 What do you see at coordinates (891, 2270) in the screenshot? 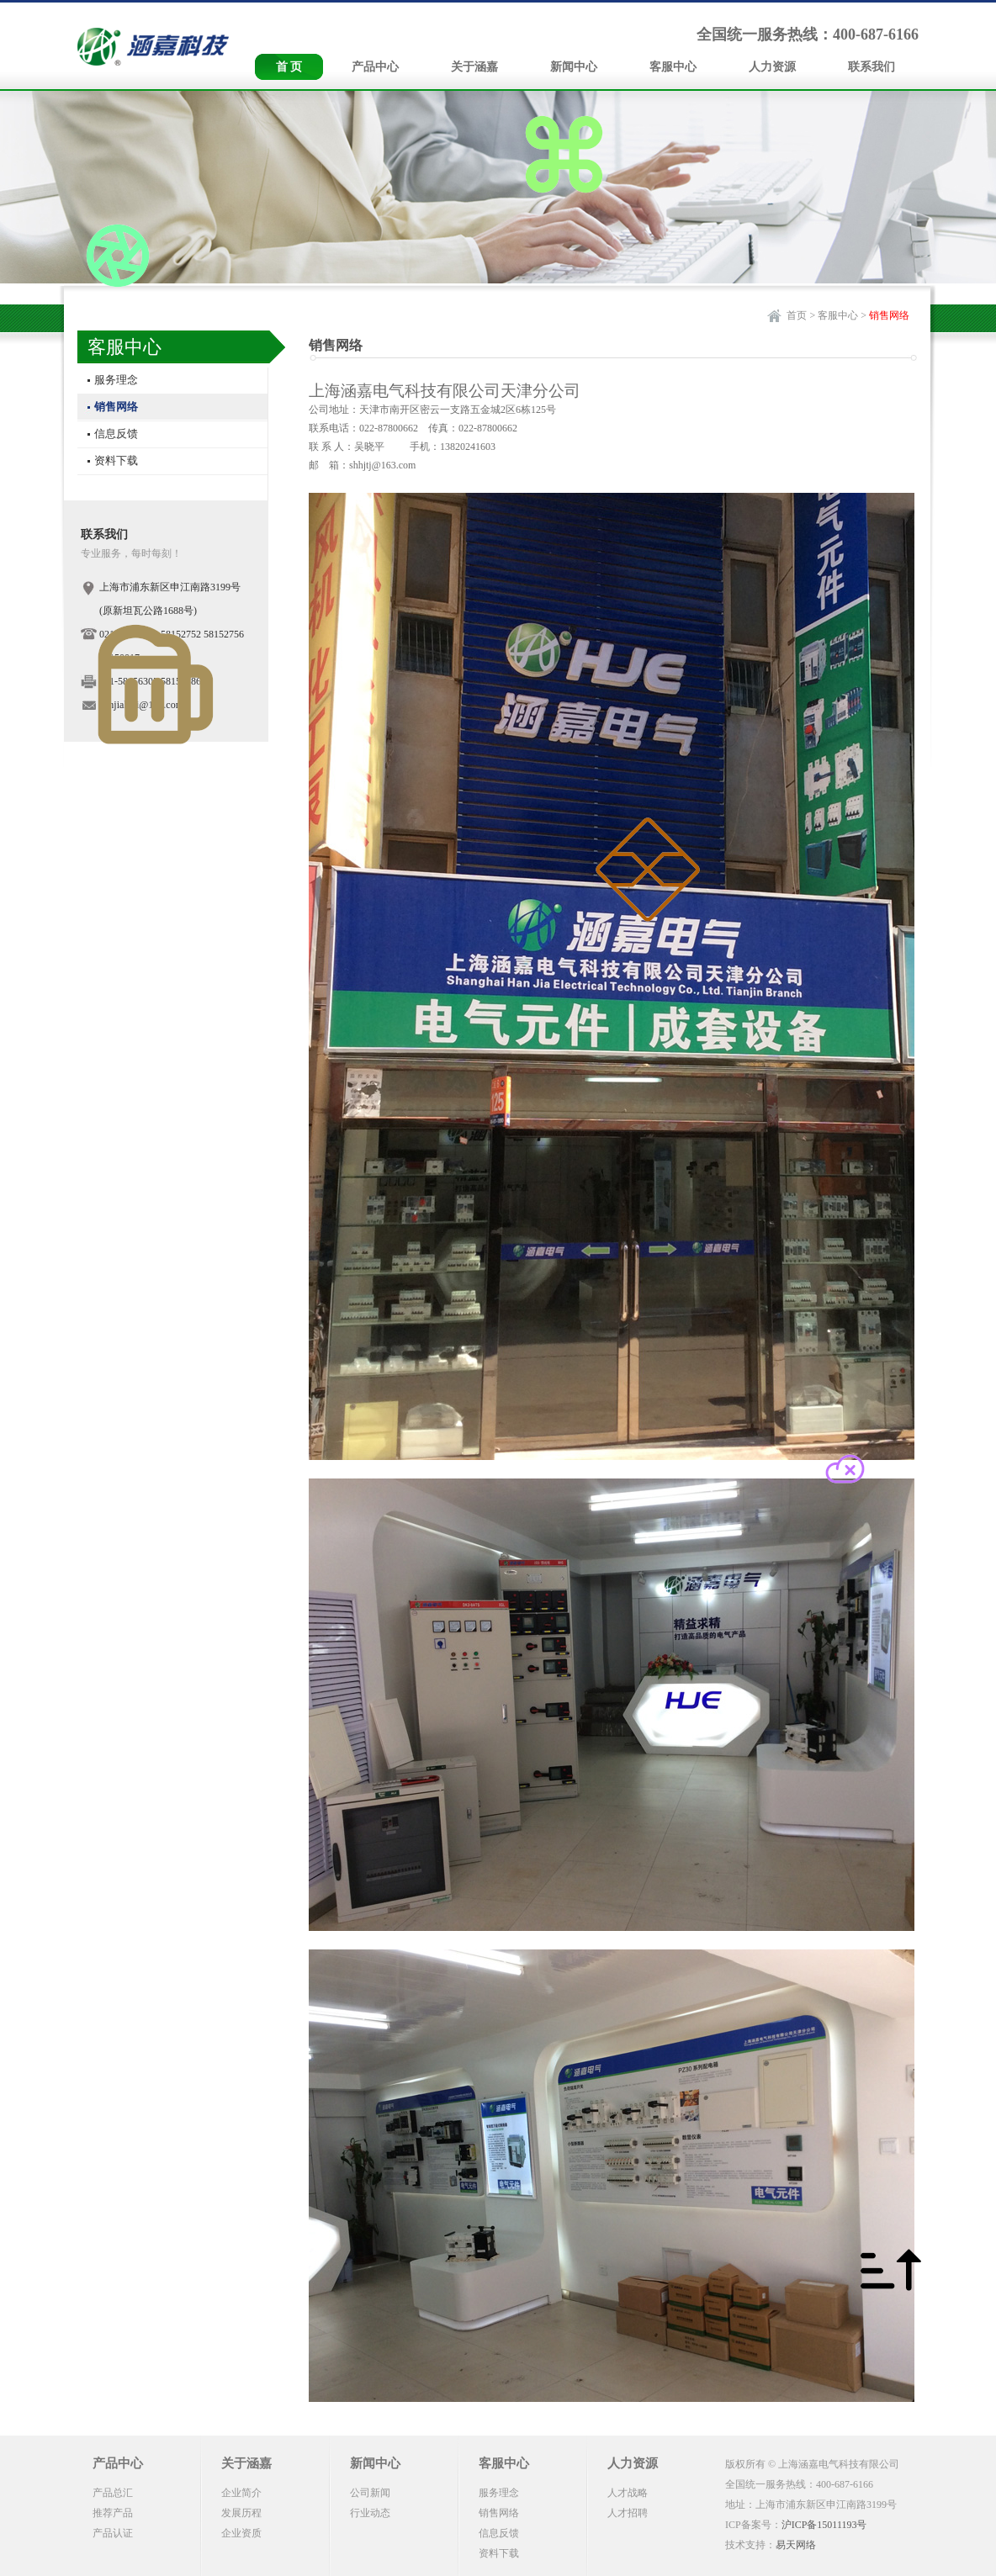
I see `sort items in ascending order` at bounding box center [891, 2270].